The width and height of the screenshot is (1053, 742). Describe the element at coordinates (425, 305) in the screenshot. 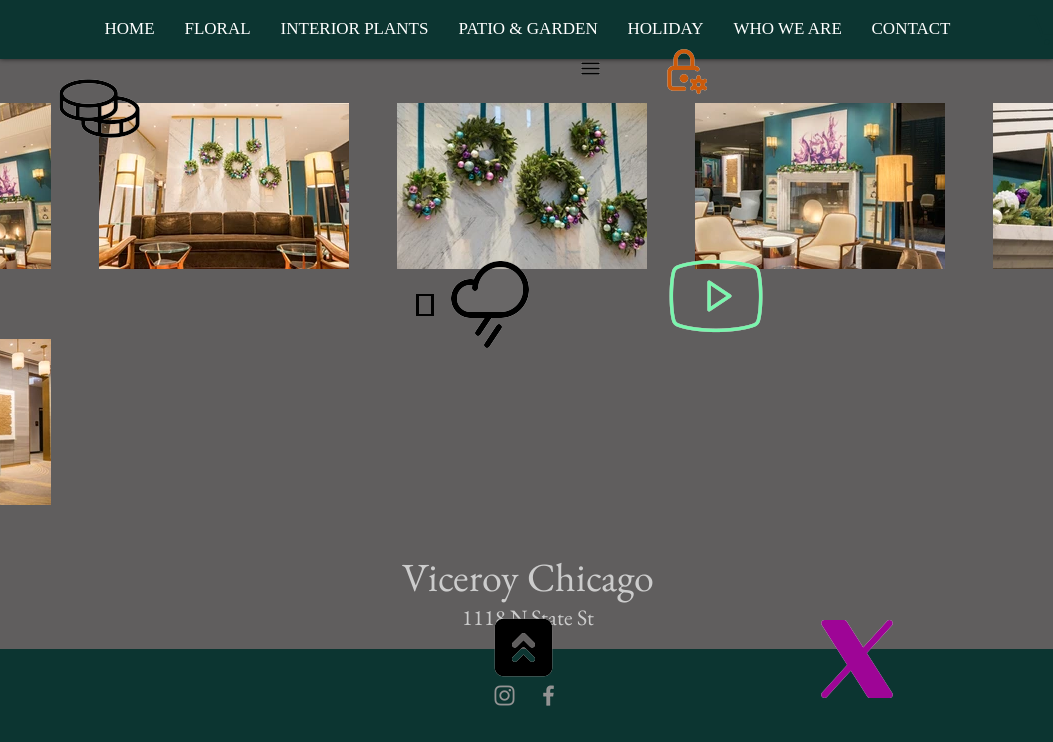

I see `crop image to portrait orientation` at that location.